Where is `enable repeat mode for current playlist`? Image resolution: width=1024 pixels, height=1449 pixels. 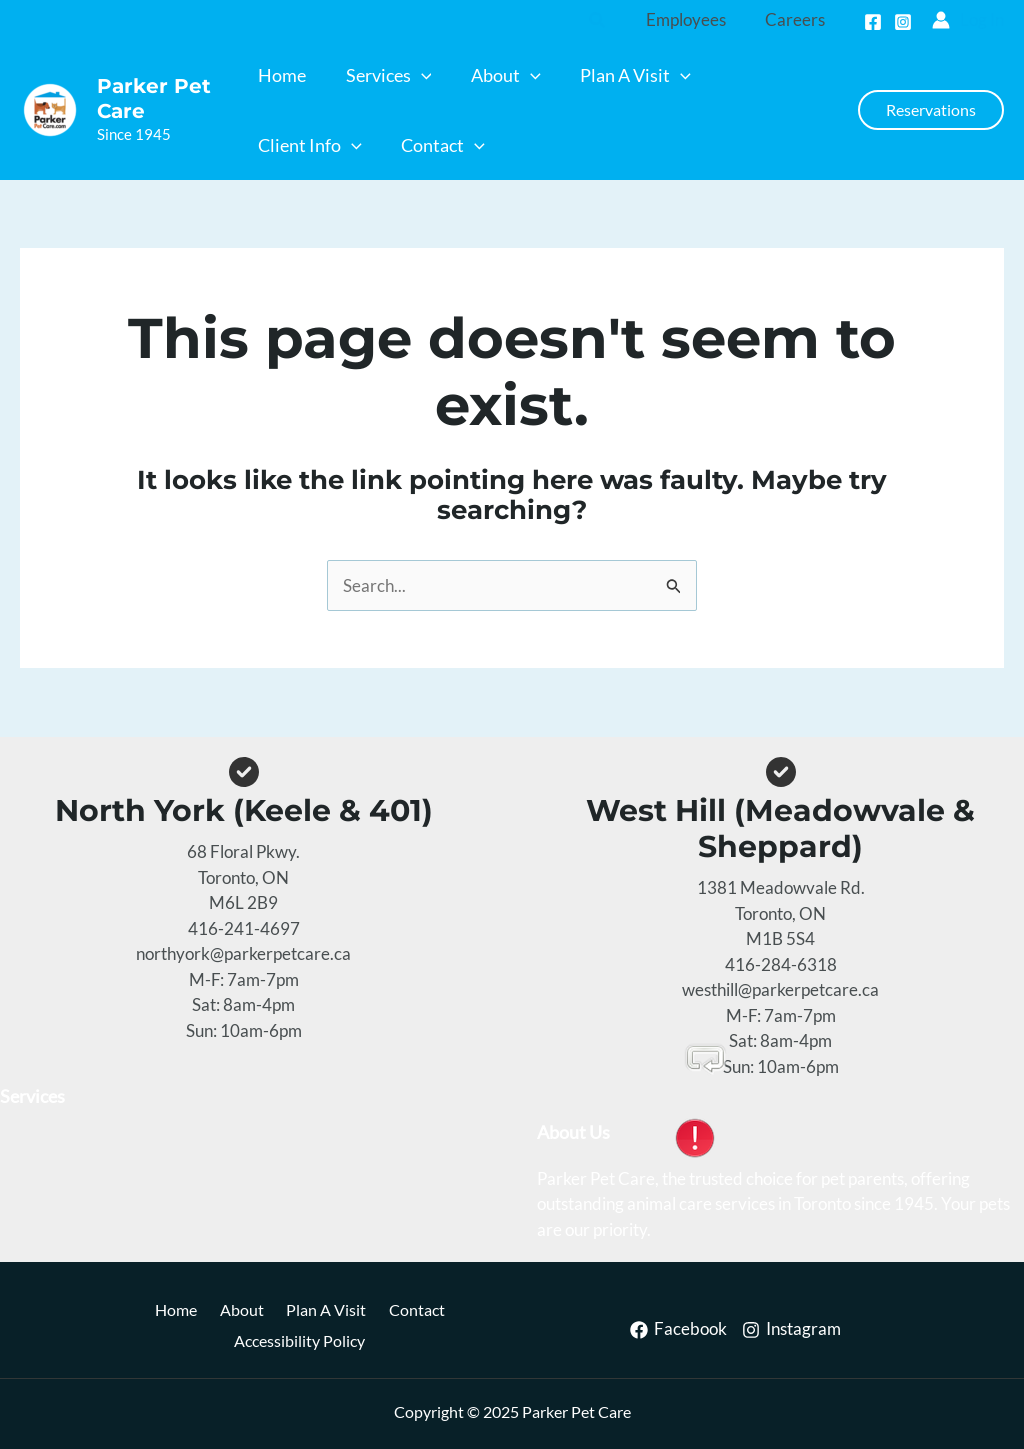 enable repeat mode for current playlist is located at coordinates (705, 1057).